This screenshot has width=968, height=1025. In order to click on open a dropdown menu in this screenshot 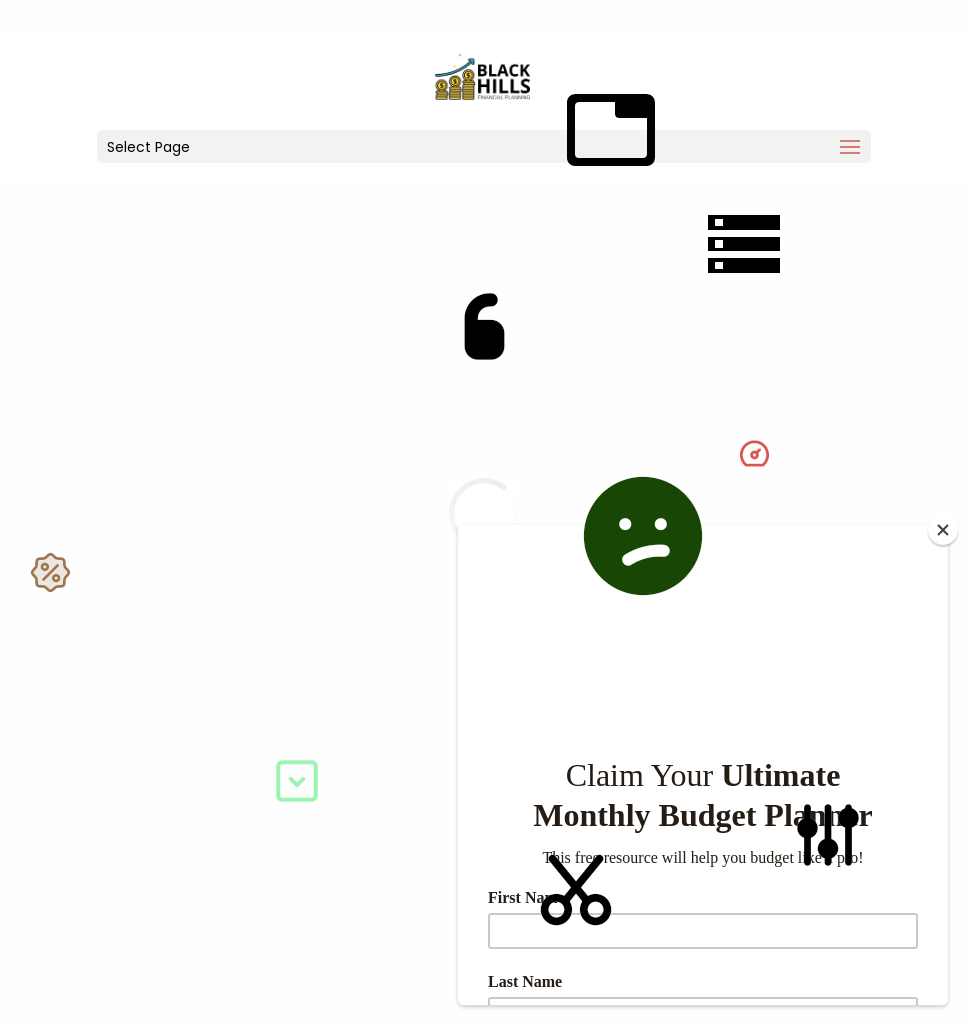, I will do `click(297, 781)`.